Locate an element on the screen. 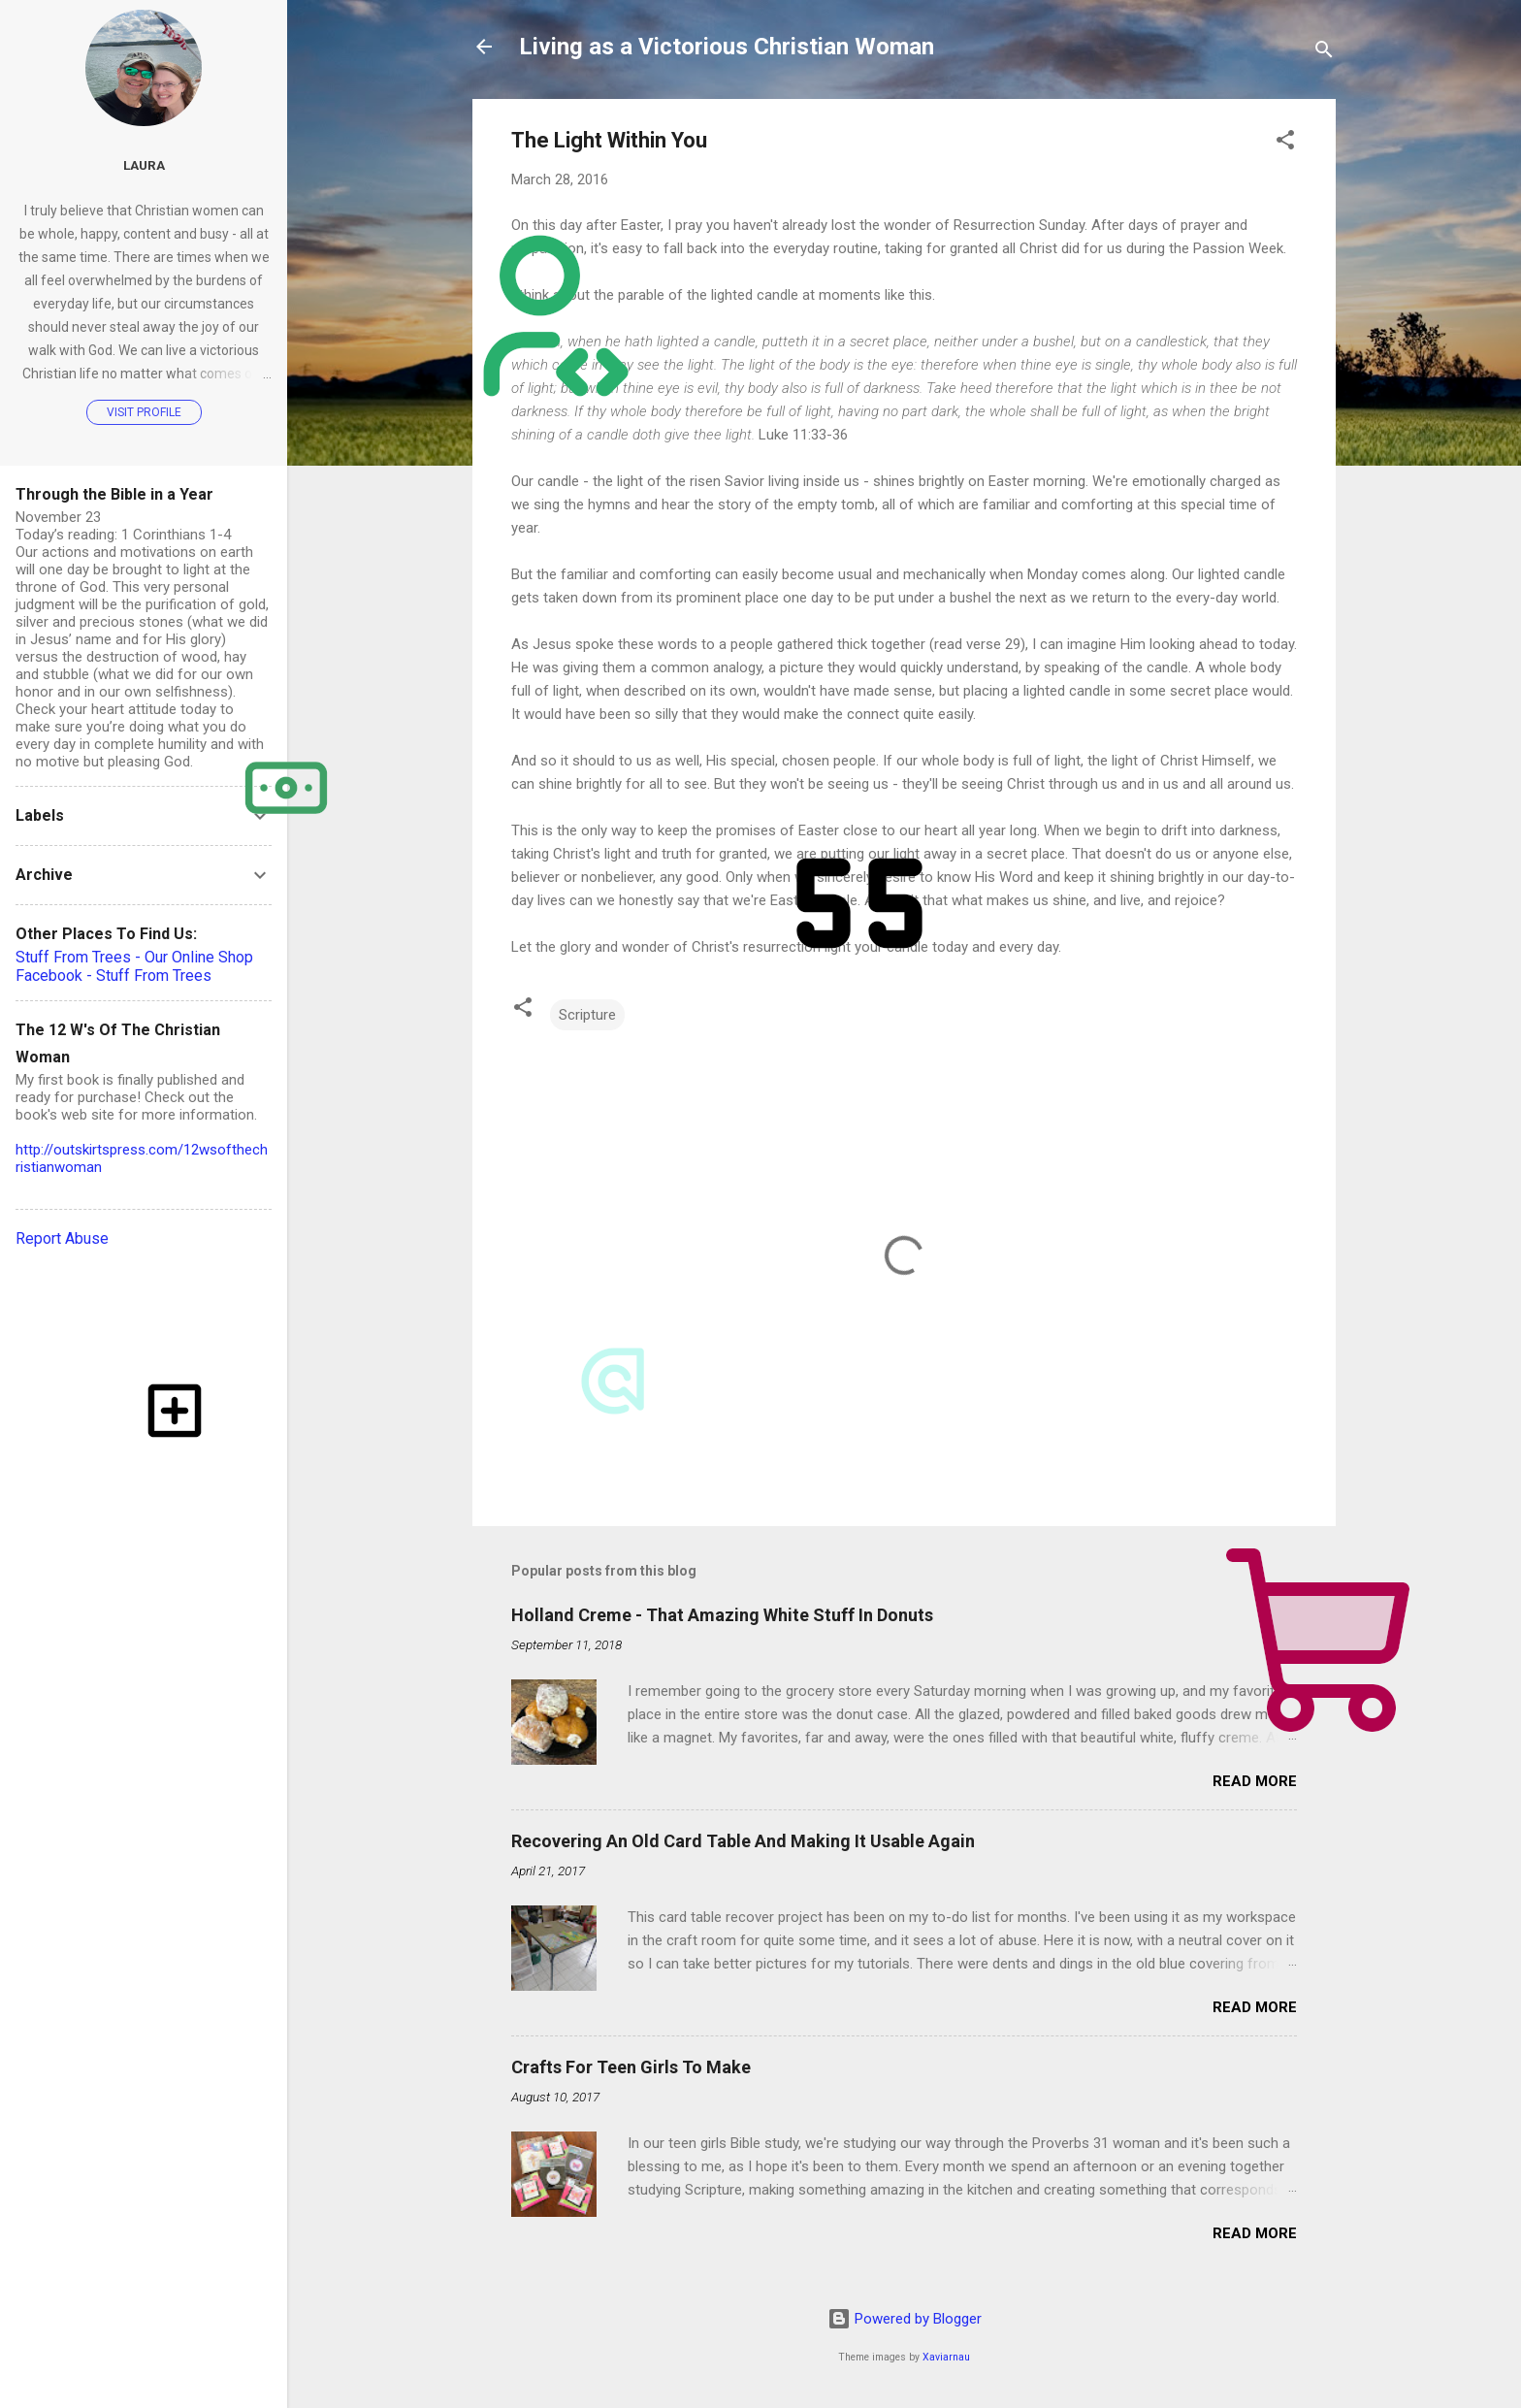  view your shopping cart is located at coordinates (1321, 1643).